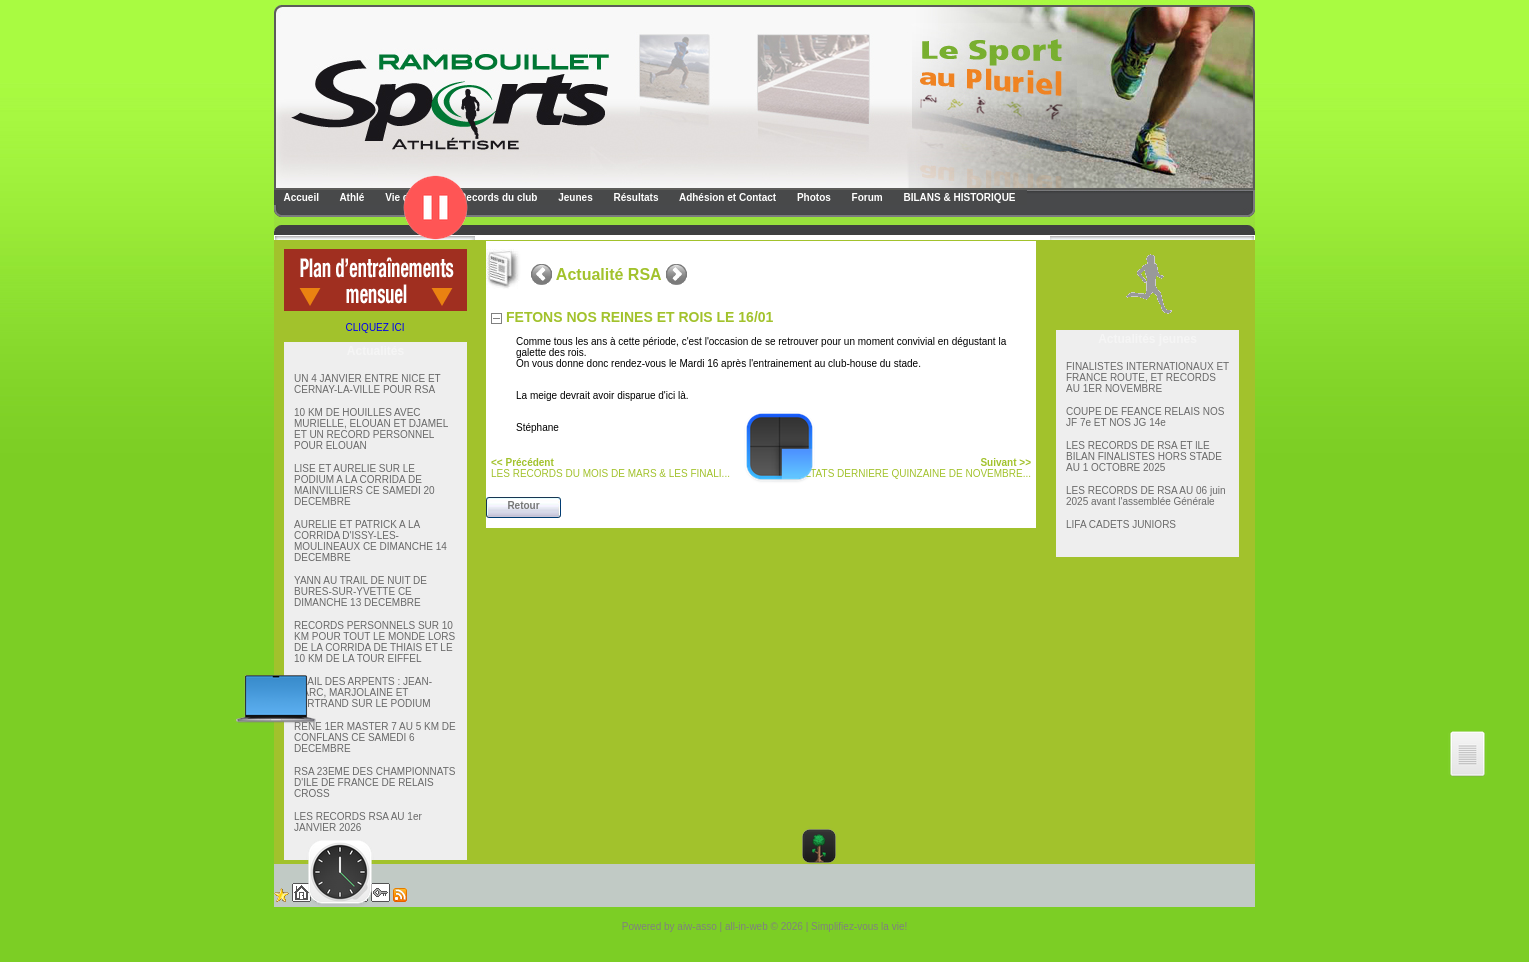  What do you see at coordinates (276, 696) in the screenshot?
I see `represents this macbook pro device in system settings` at bounding box center [276, 696].